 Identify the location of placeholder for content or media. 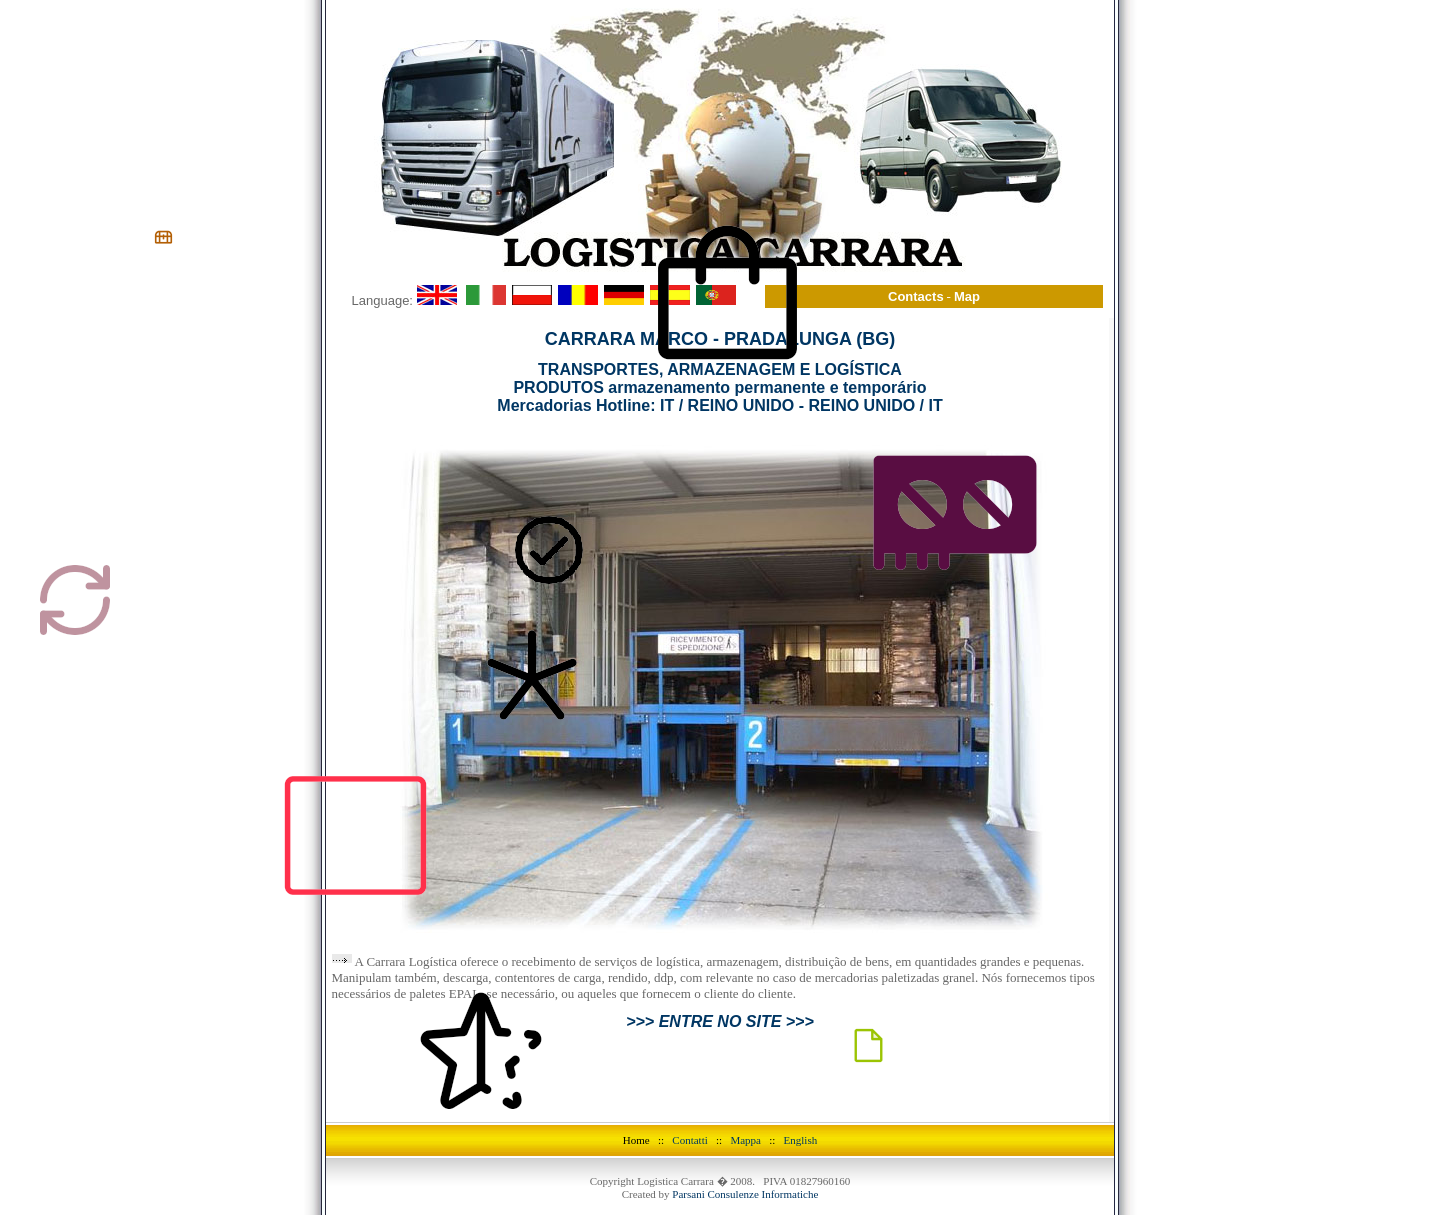
(355, 835).